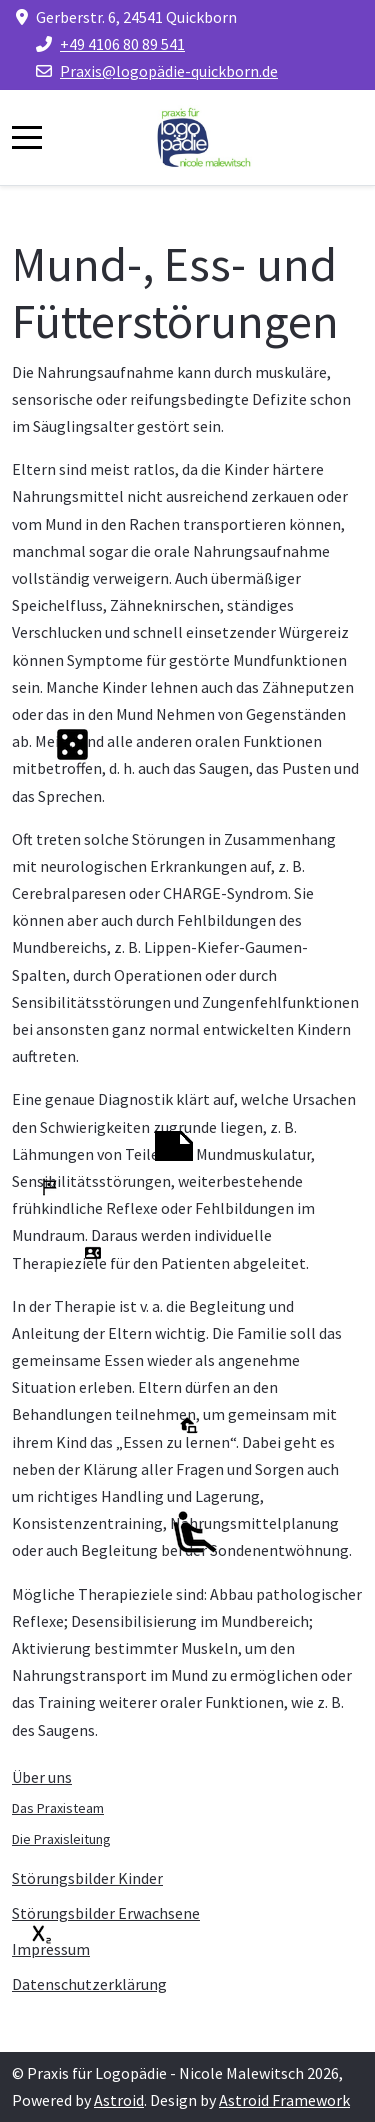 The image size is (375, 2122). I want to click on select extra legroom seating option, so click(195, 1533).